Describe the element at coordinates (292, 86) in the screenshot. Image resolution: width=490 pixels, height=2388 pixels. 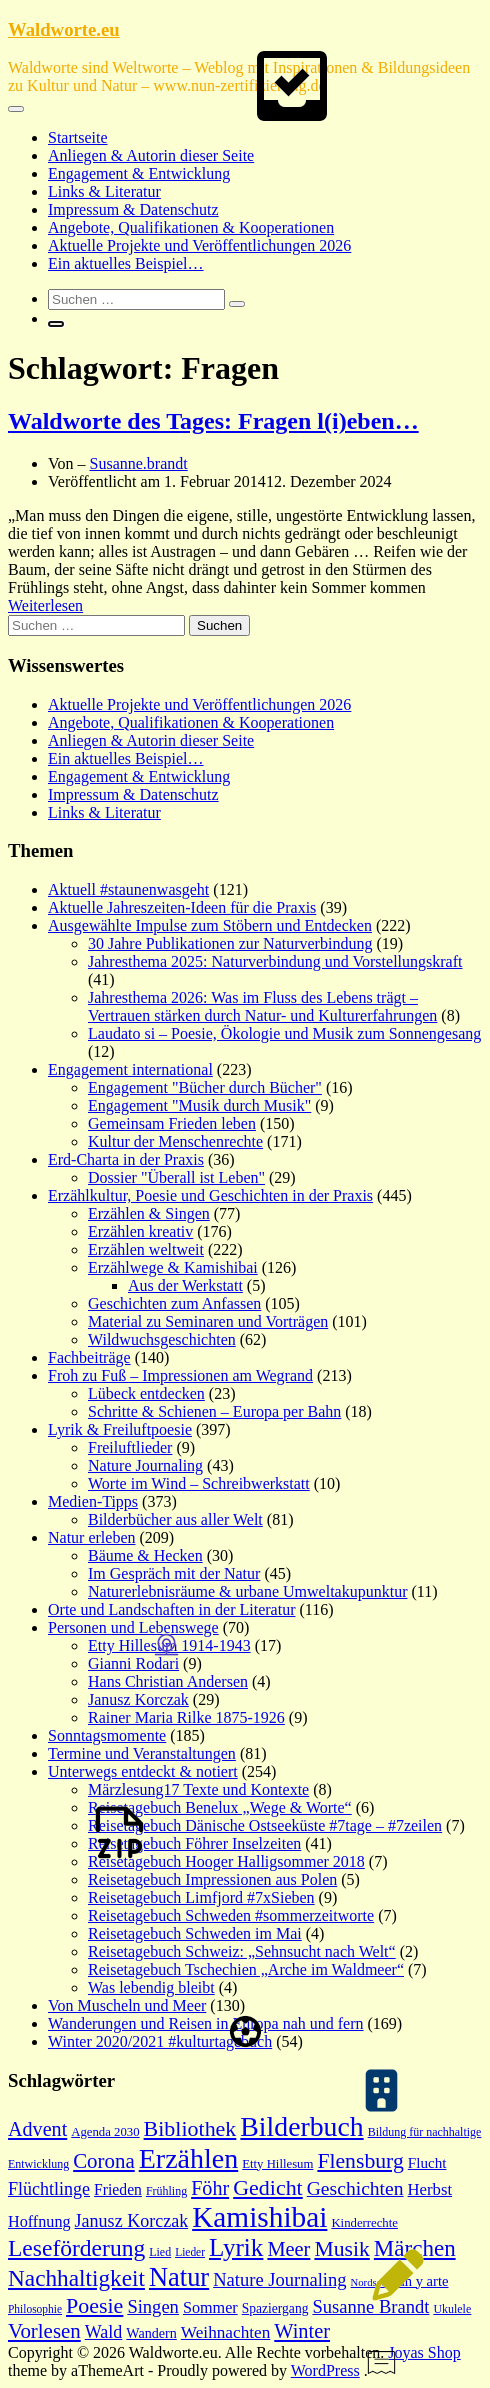
I see `mark all inbox messages as read` at that location.